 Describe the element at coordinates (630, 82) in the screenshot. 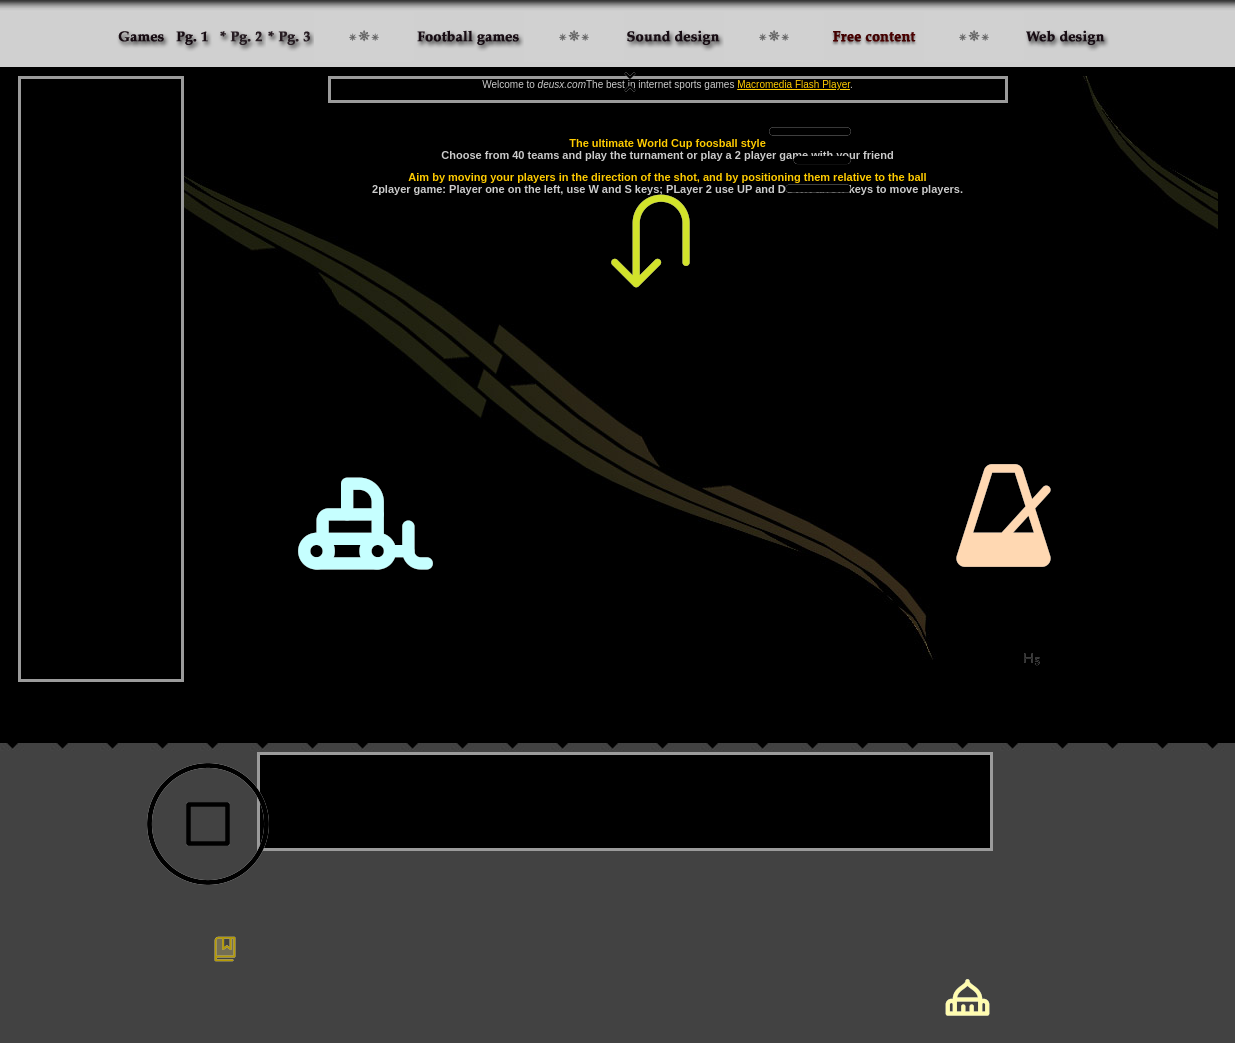

I see `collapse expanded content` at that location.